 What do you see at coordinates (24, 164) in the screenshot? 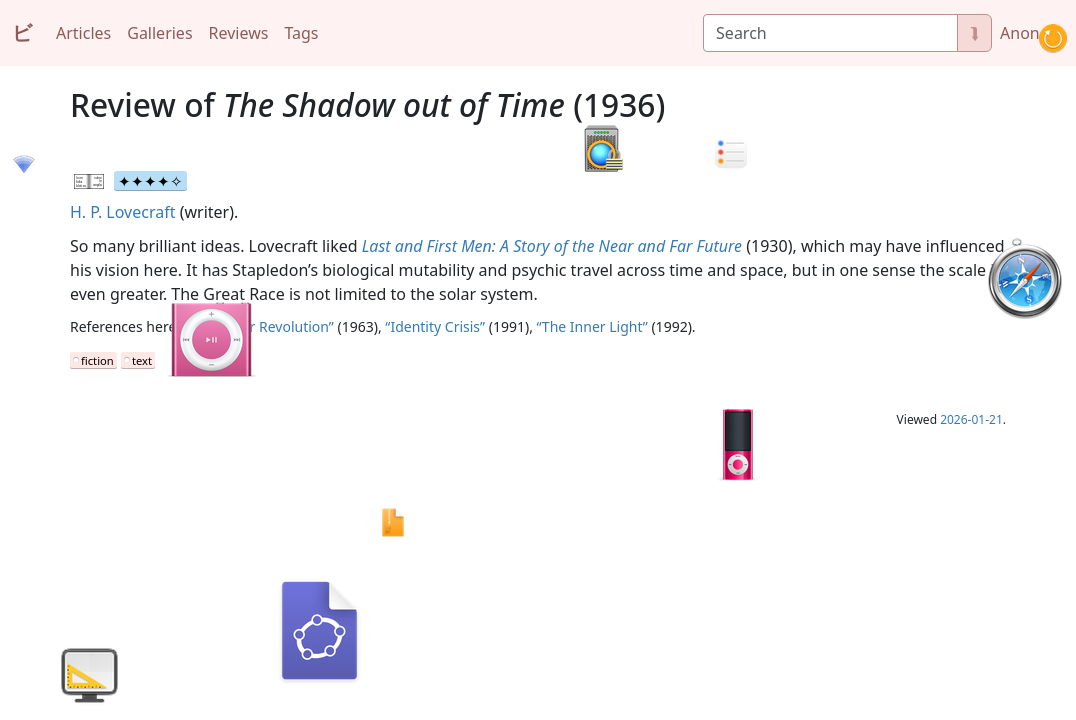
I see `indicates wireless network connection status` at bounding box center [24, 164].